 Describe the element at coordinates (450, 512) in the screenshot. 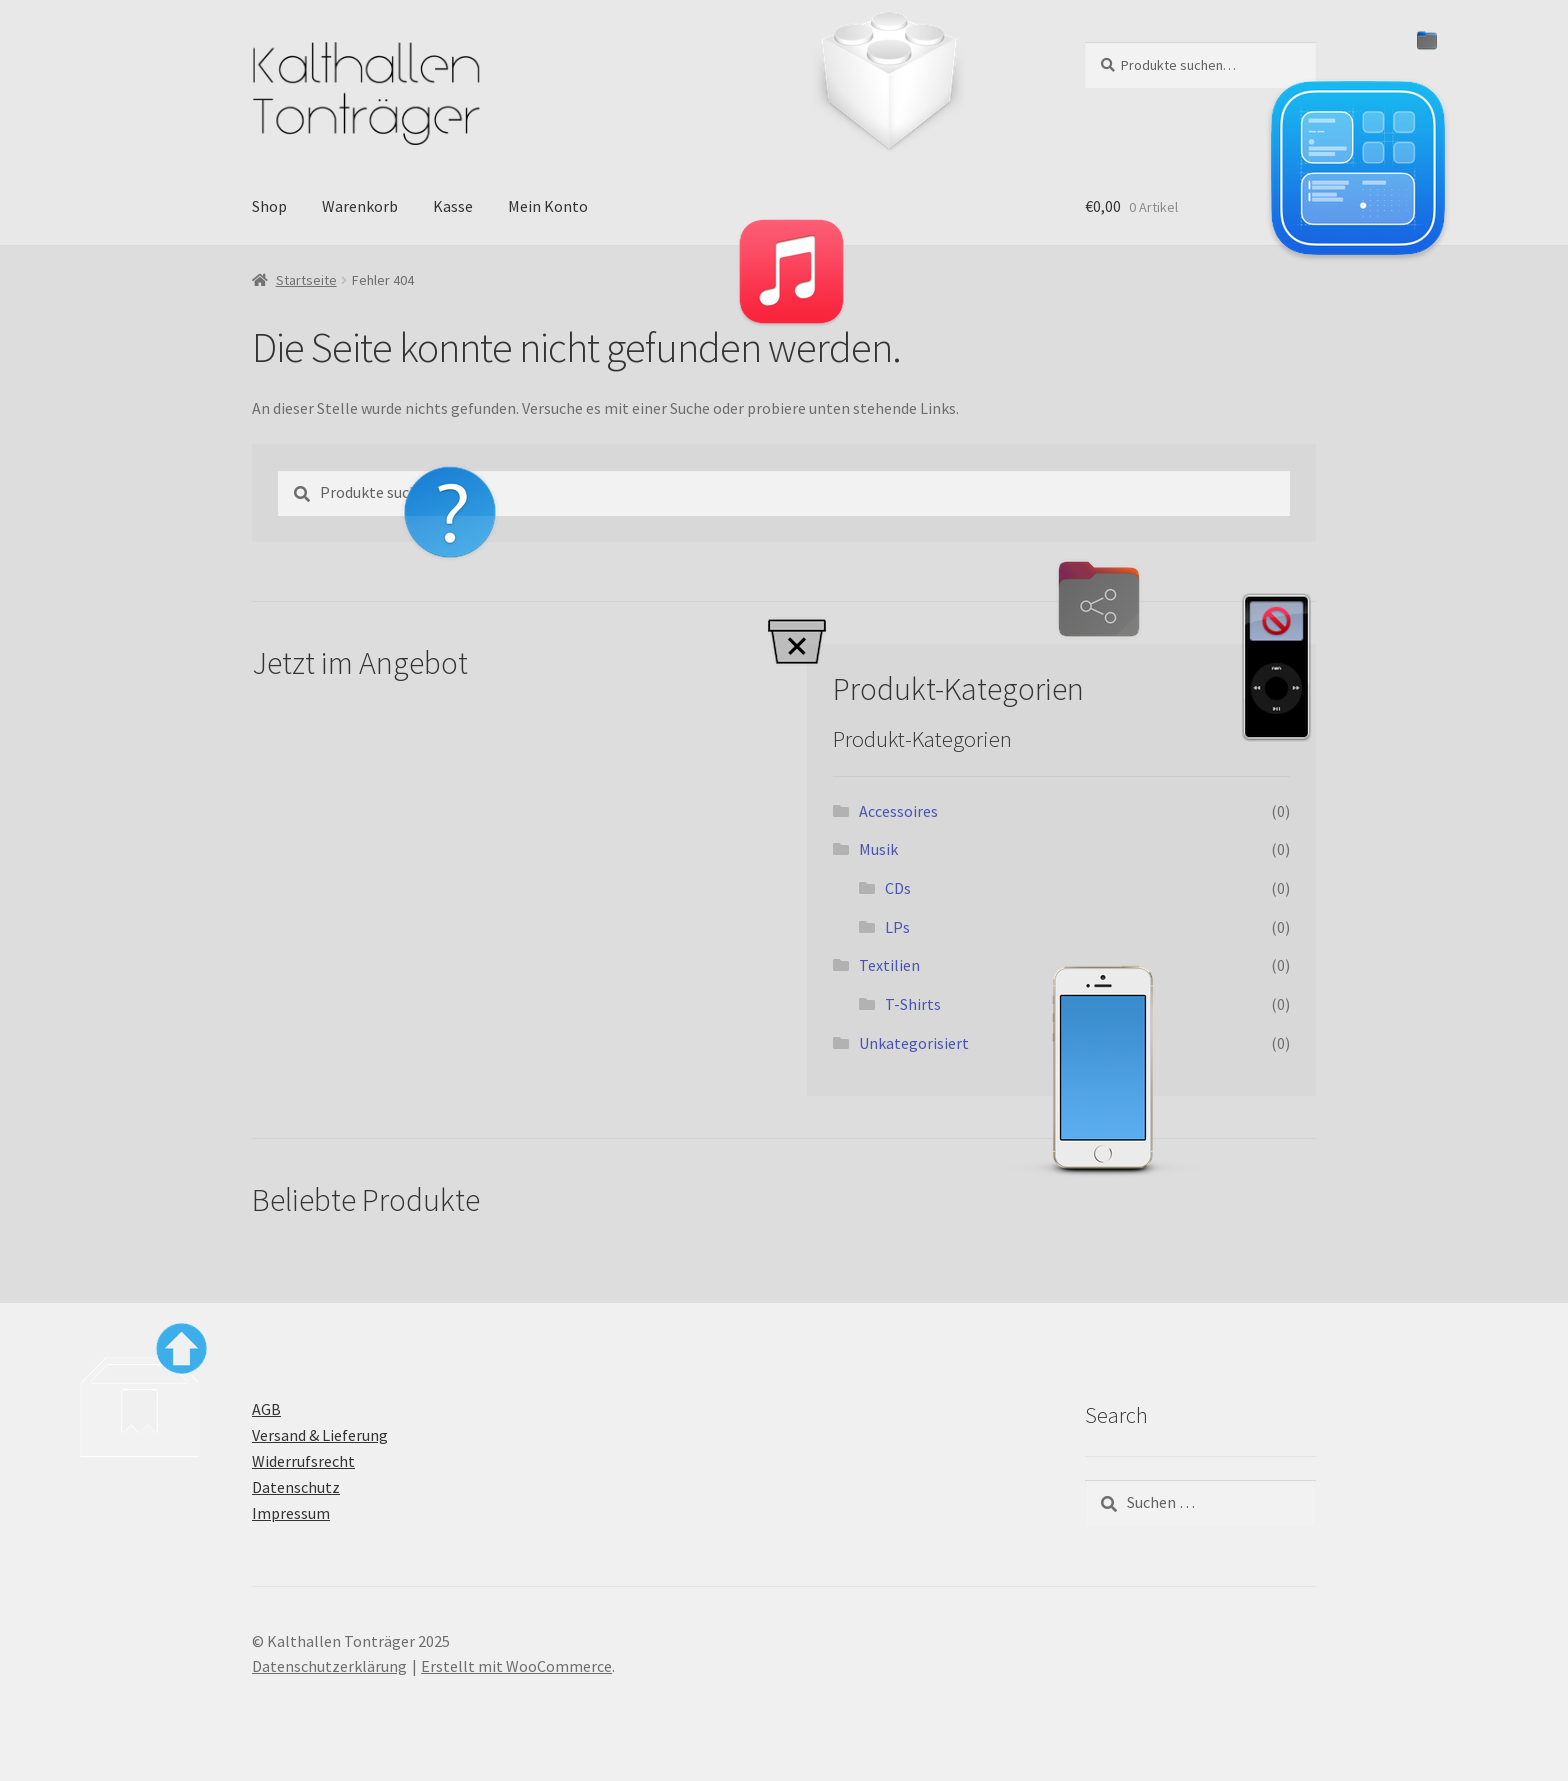

I see `access help or frequently asked questions` at that location.